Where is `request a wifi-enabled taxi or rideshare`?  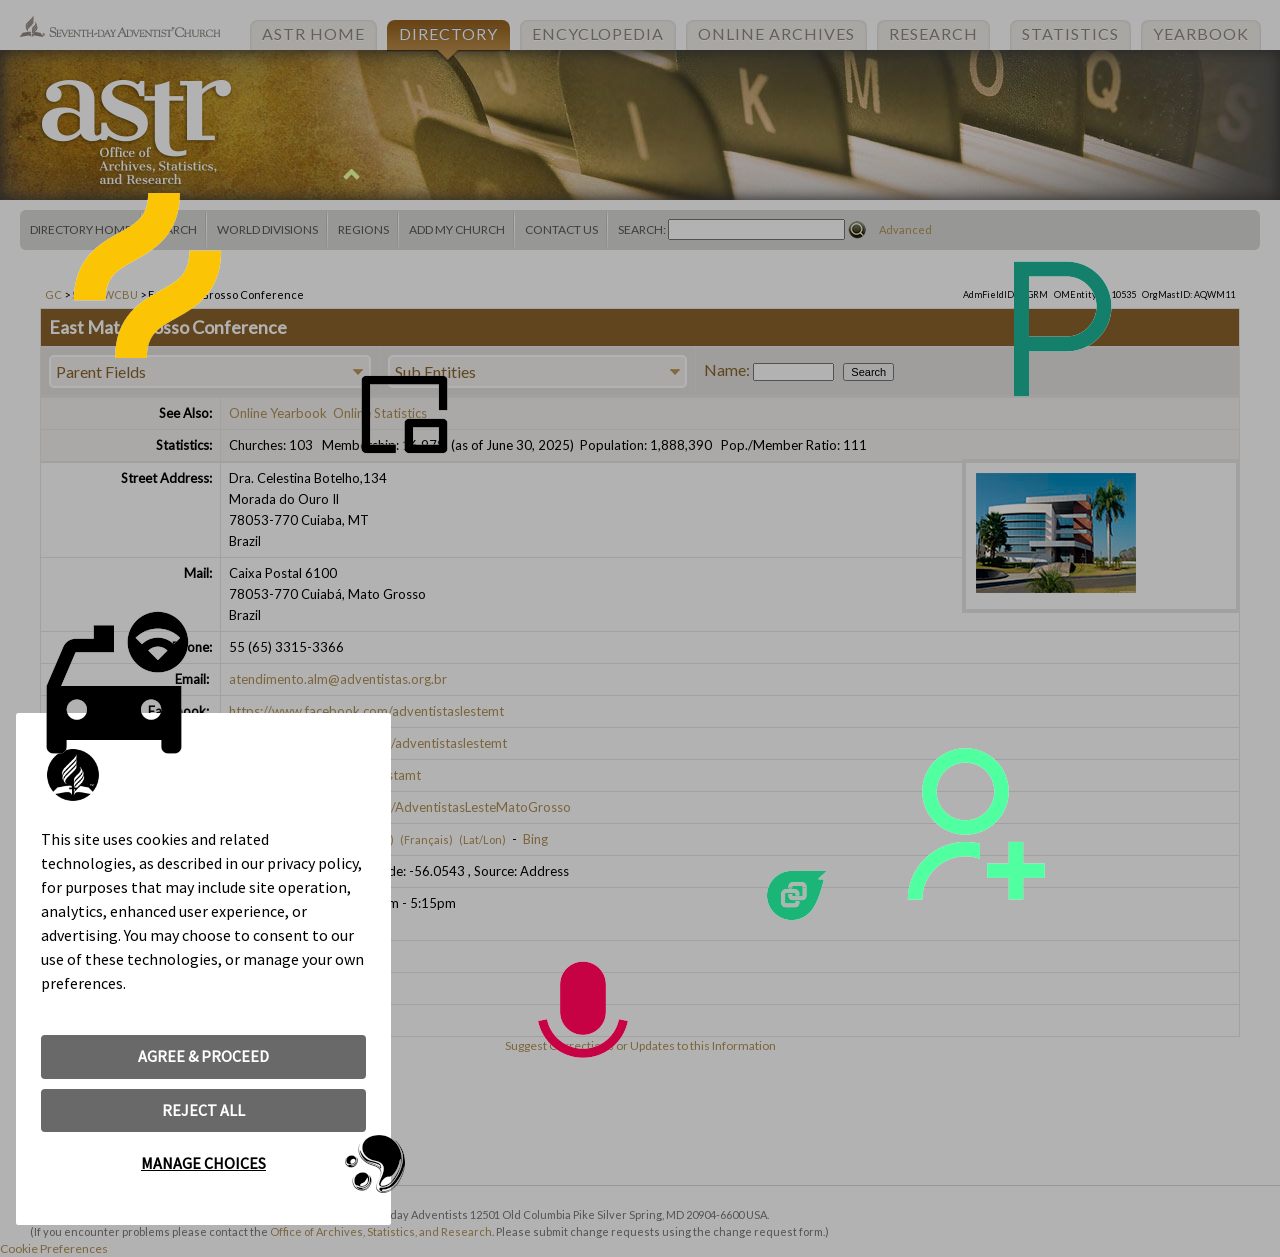 request a wifi-enabled taxi or rideshare is located at coordinates (114, 686).